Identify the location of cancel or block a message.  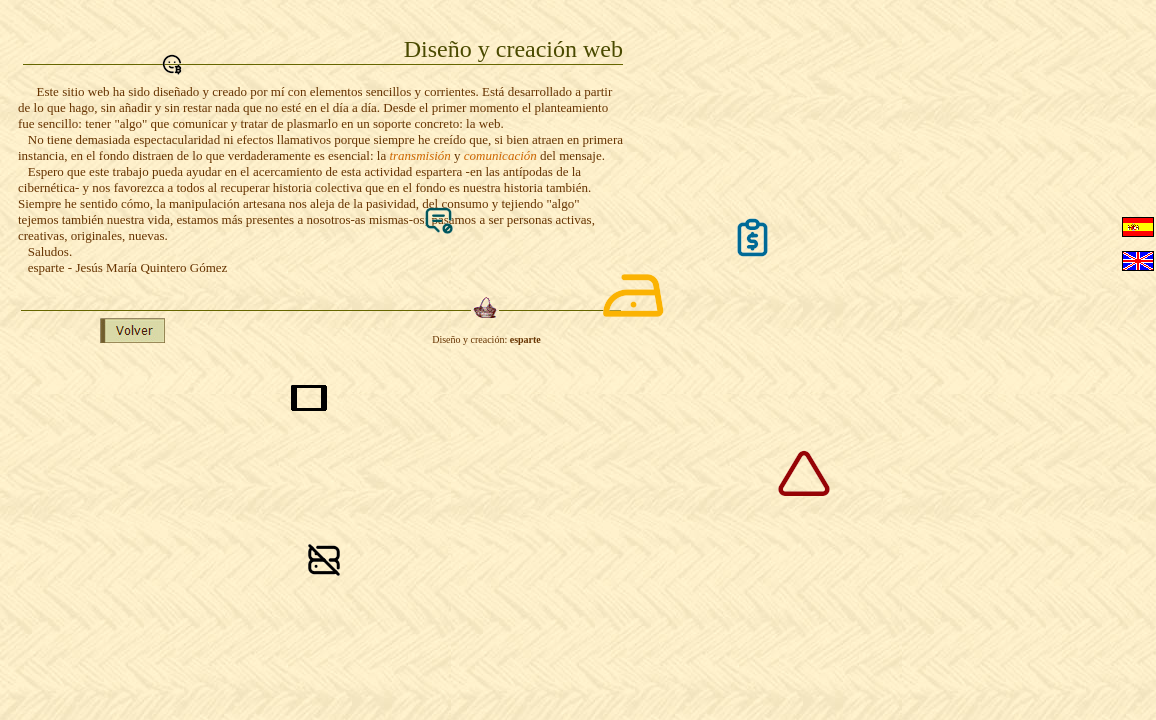
(438, 219).